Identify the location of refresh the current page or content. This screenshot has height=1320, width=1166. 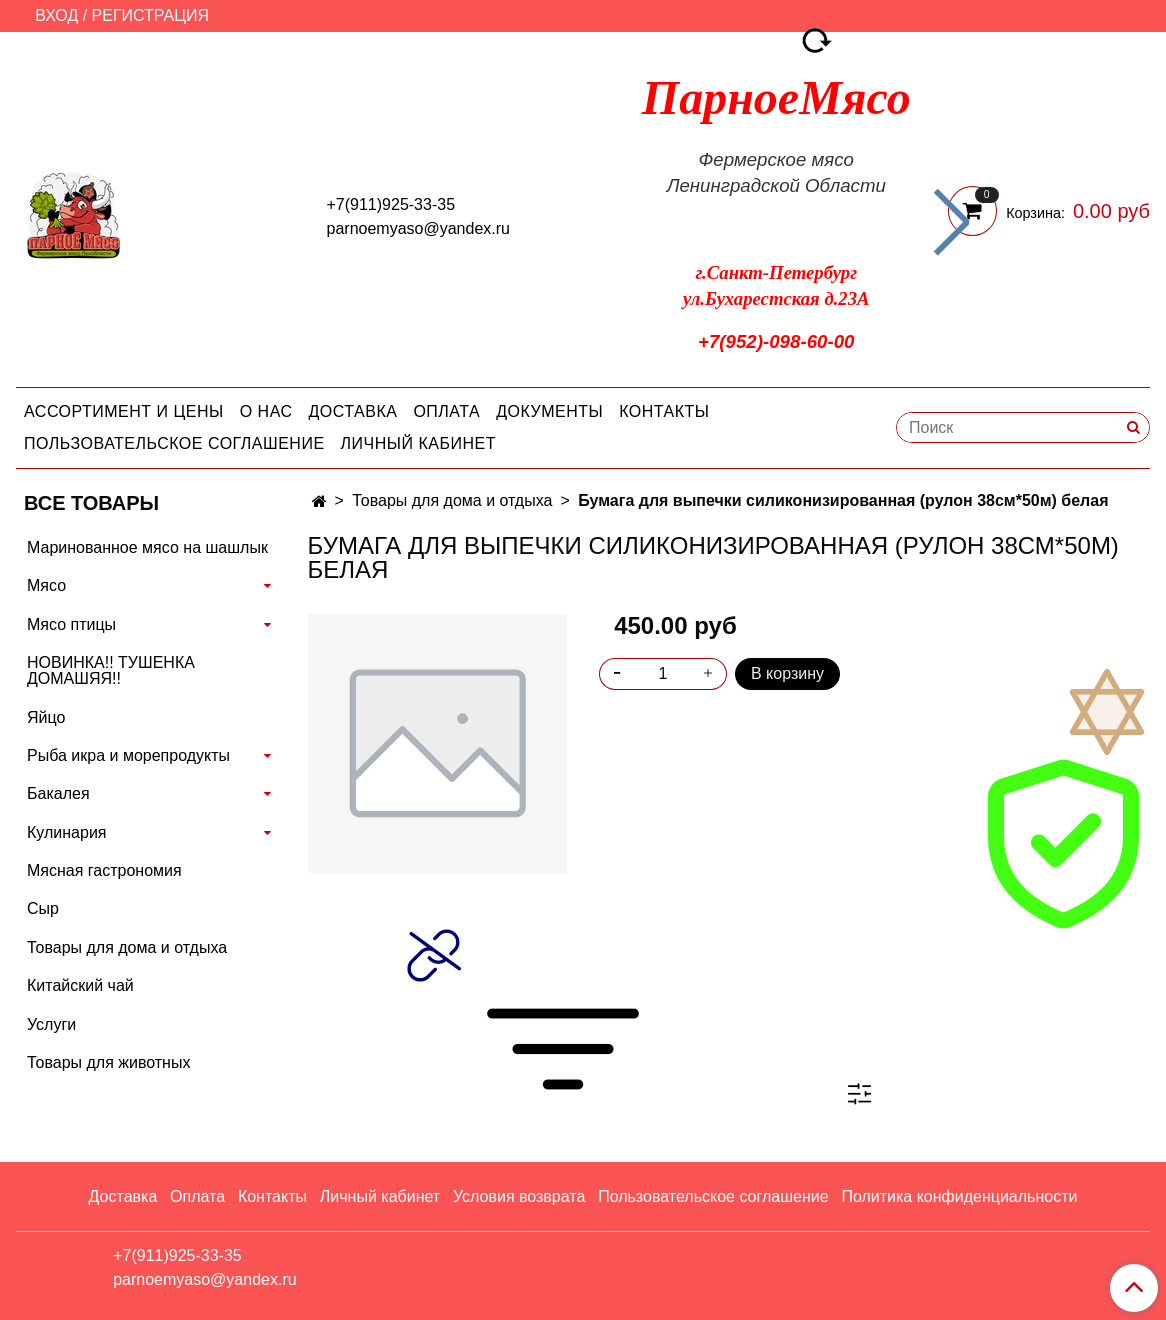
(816, 40).